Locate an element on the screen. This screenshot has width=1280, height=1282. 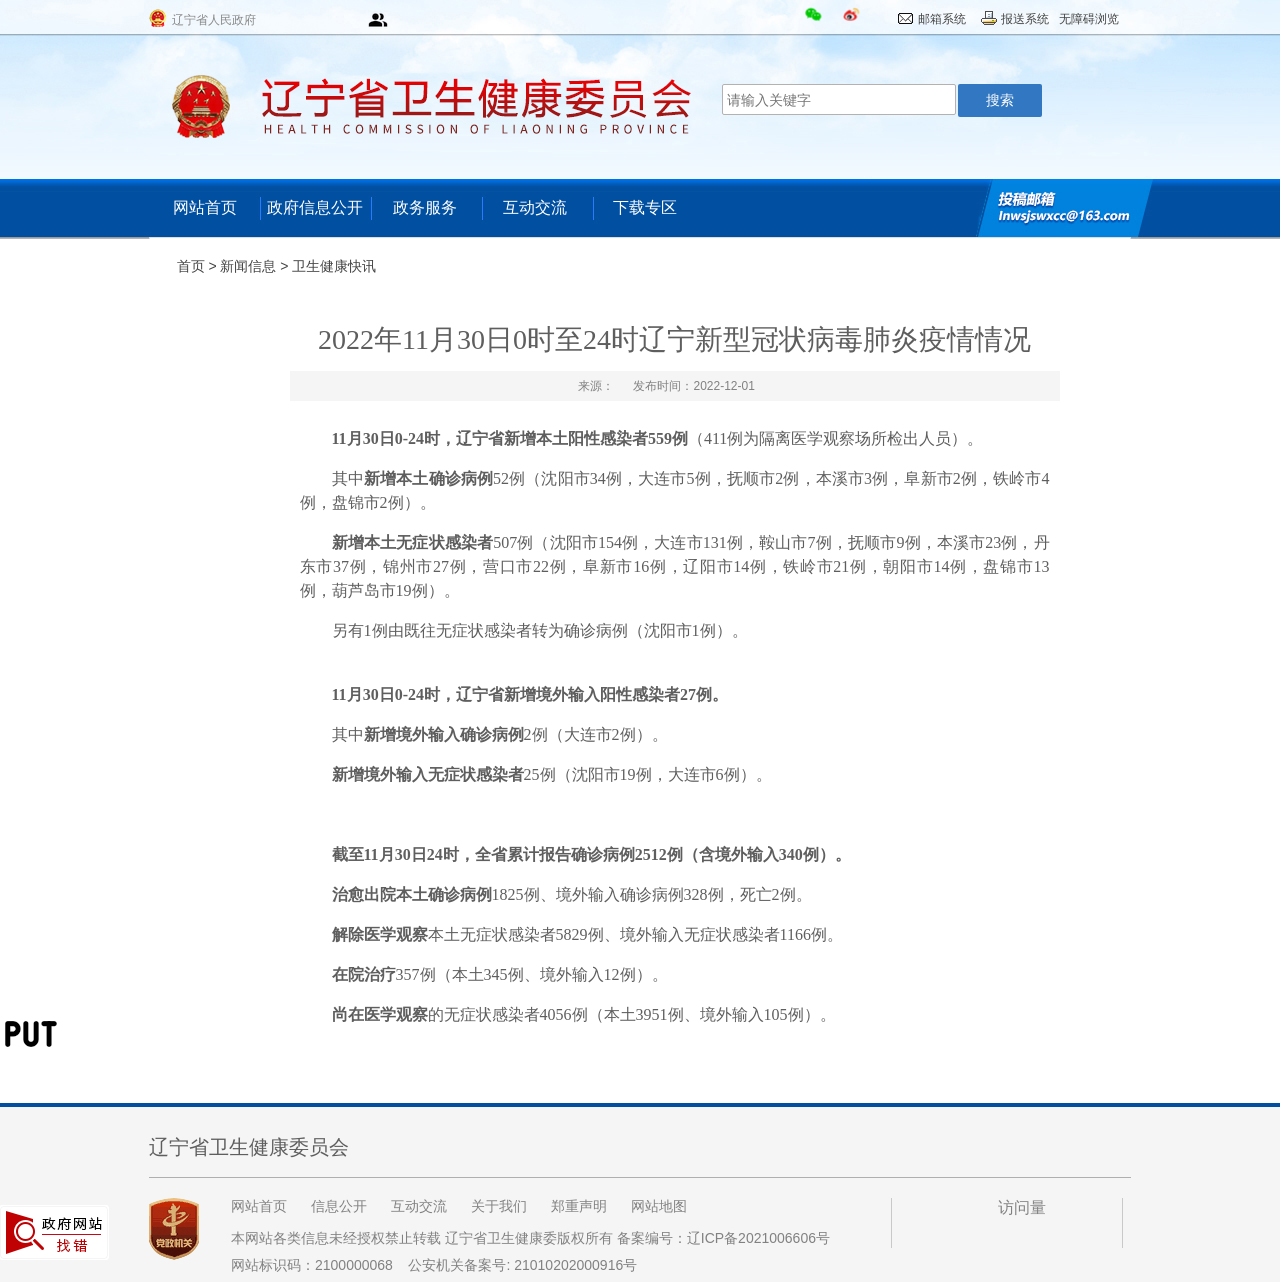
indicates an HTTP PUT request method is located at coordinates (31, 1034).